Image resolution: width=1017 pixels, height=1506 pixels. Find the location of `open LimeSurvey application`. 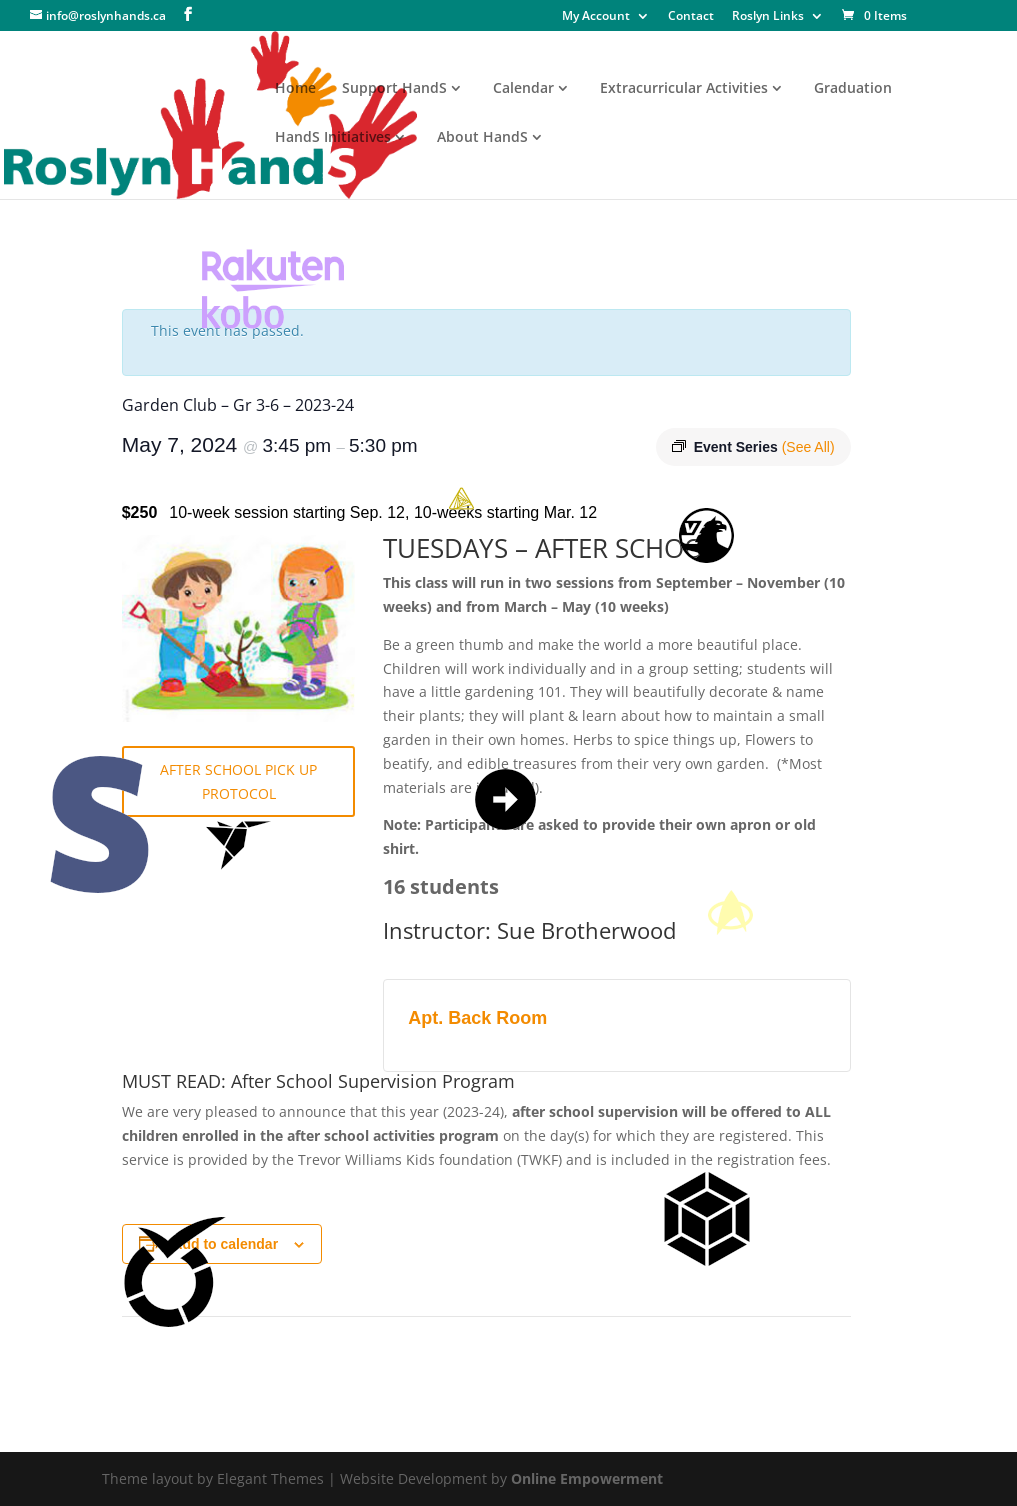

open LimeSurvey application is located at coordinates (175, 1272).